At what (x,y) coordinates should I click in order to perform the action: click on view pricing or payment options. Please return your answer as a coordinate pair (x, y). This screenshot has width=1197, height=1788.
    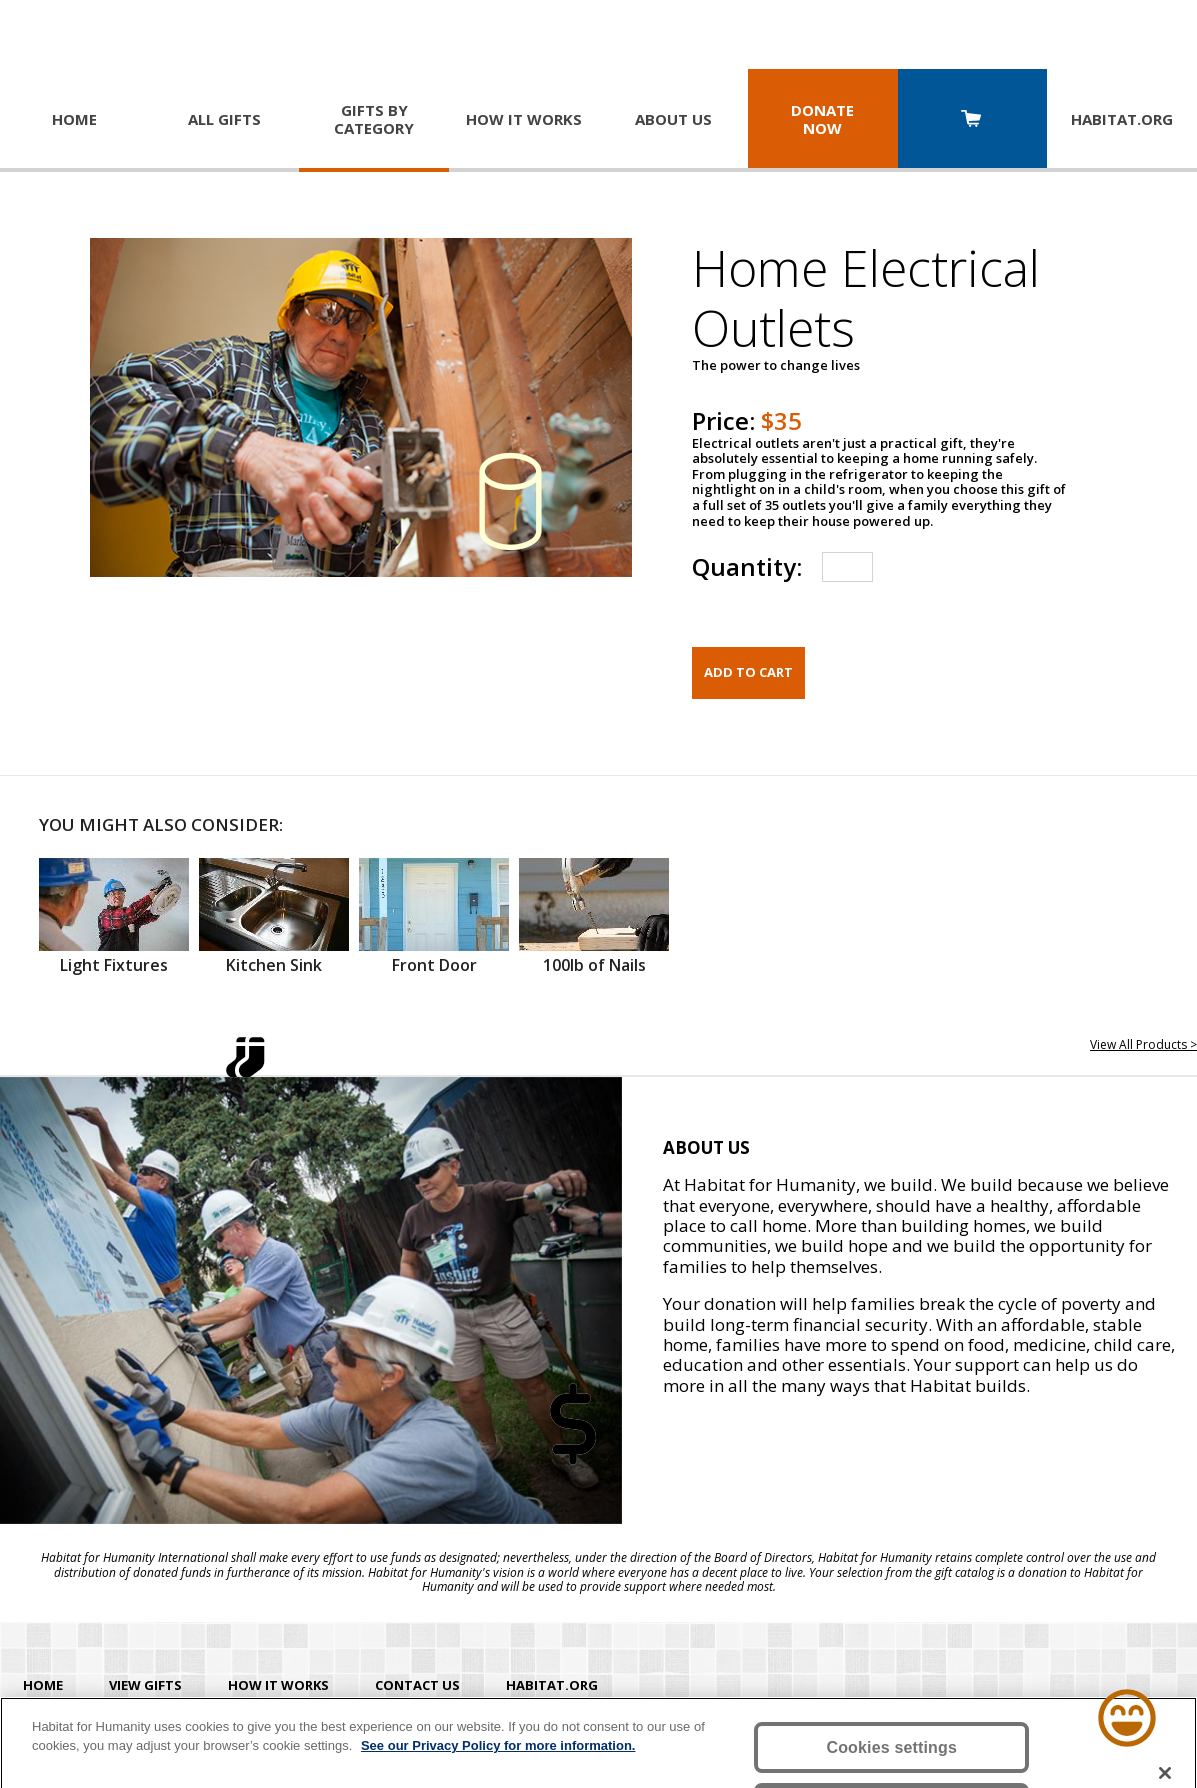
    Looking at the image, I should click on (573, 1424).